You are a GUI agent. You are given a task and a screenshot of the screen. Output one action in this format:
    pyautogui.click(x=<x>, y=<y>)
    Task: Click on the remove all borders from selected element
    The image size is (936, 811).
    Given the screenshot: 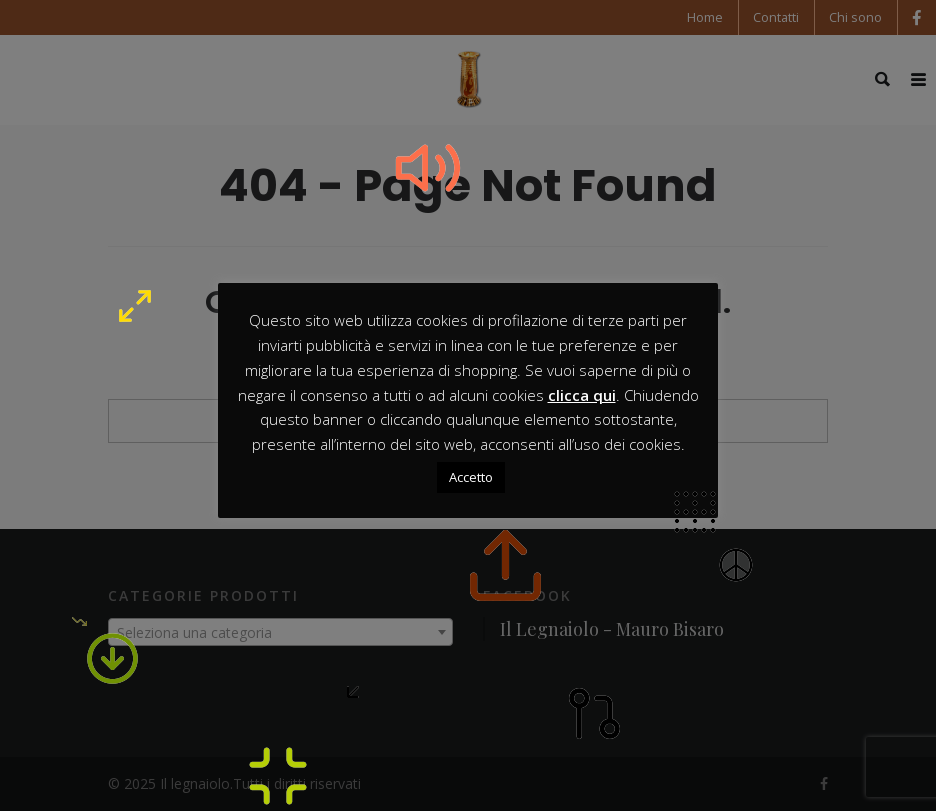 What is the action you would take?
    pyautogui.click(x=695, y=512)
    